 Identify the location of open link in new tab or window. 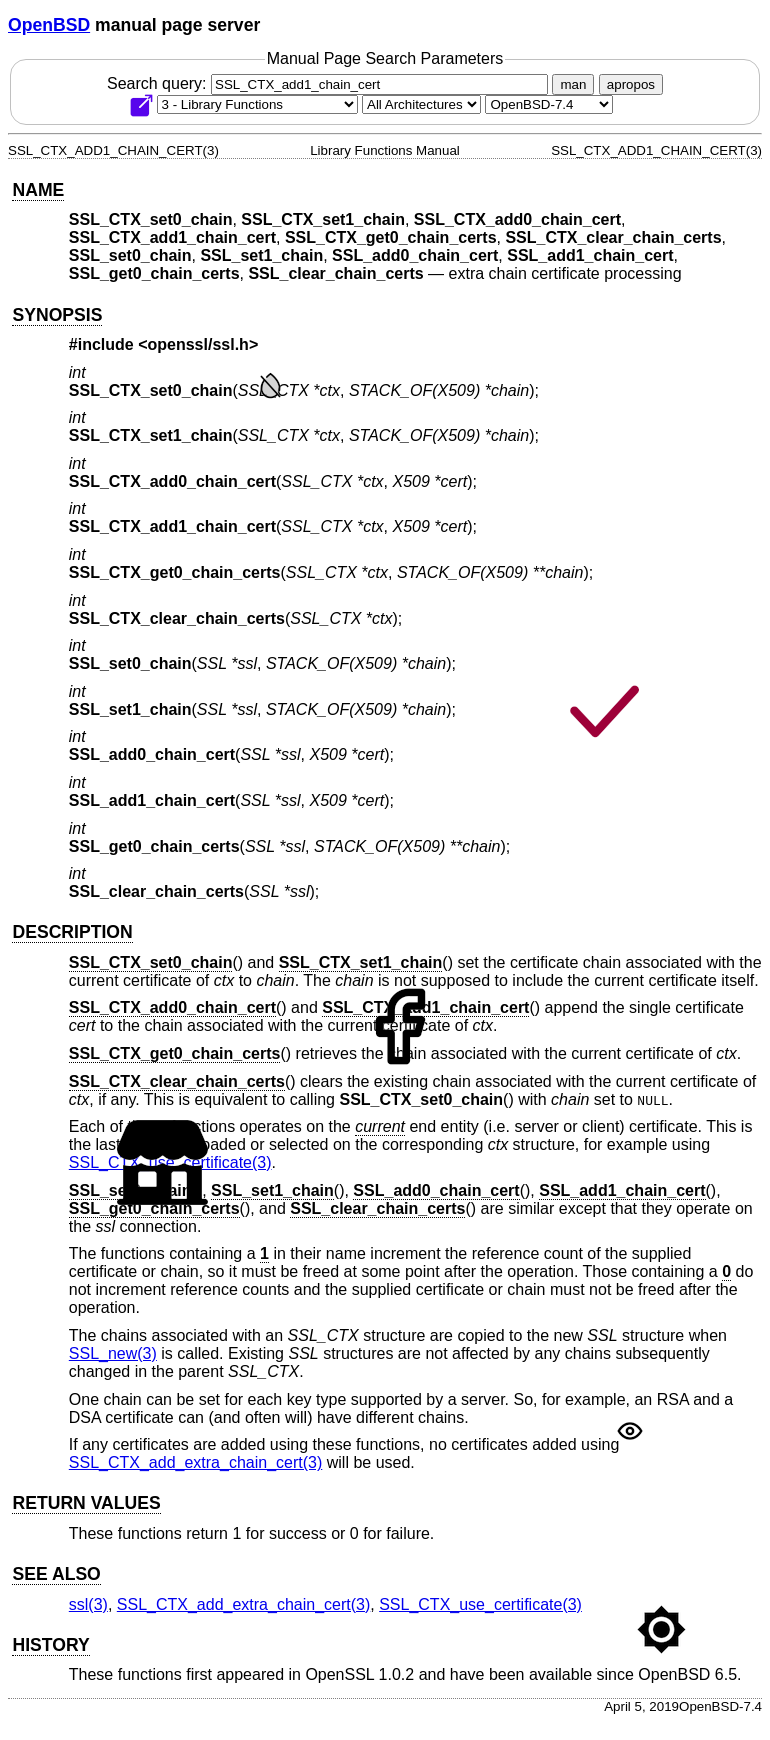
(141, 105).